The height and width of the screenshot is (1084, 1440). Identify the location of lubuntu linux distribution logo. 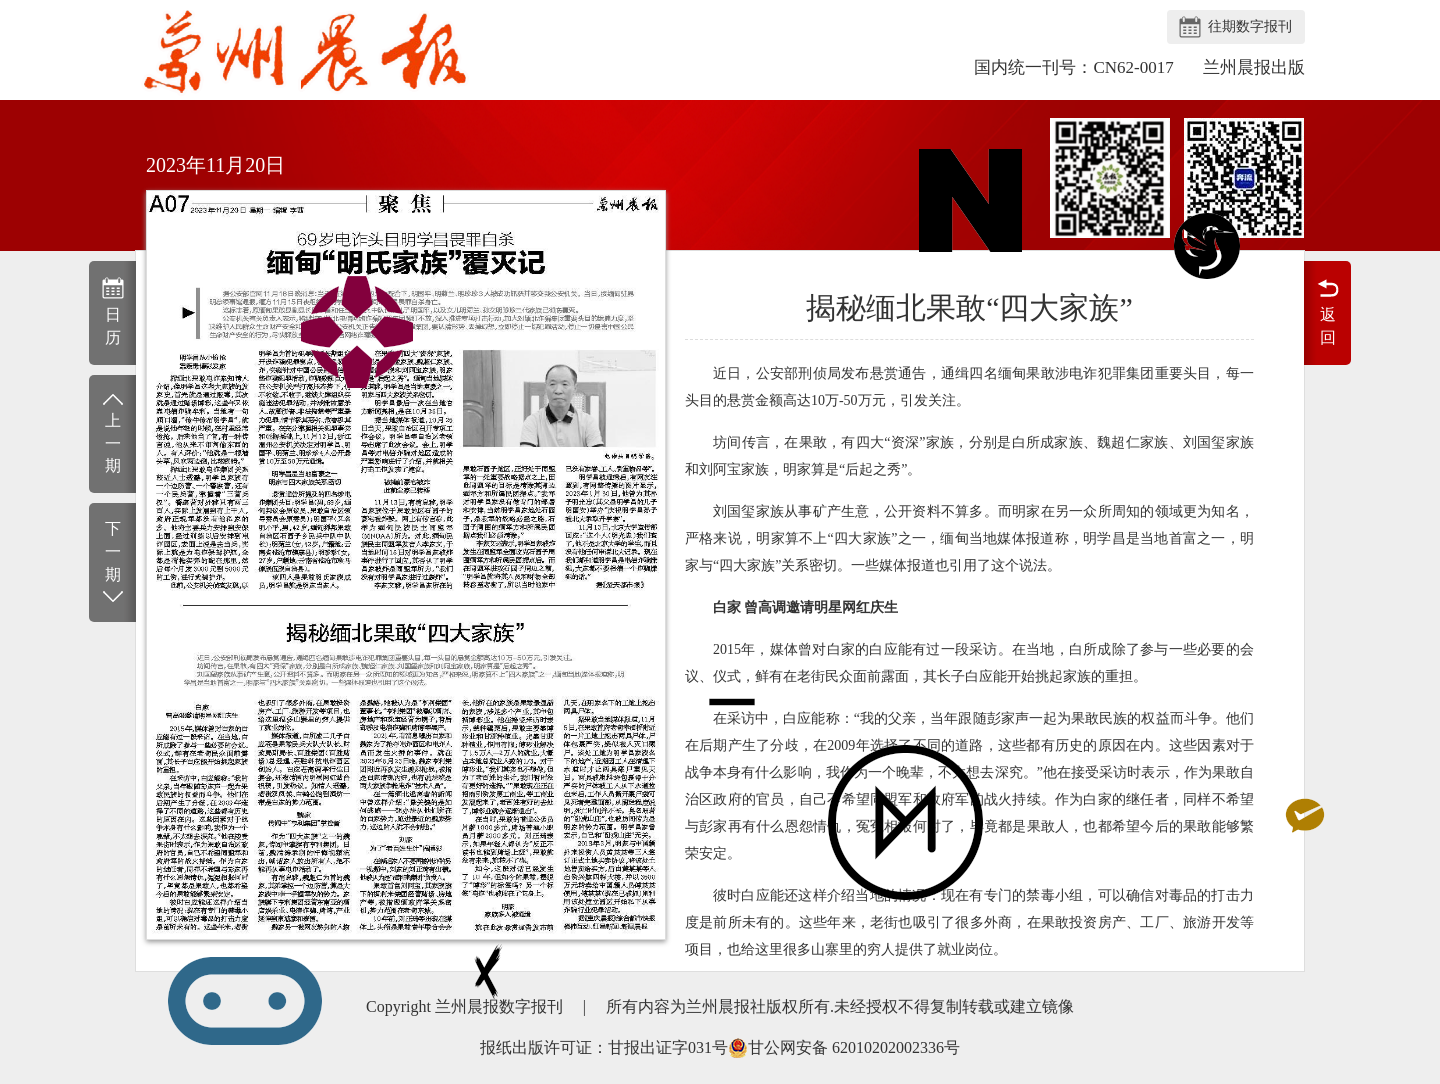
(1207, 246).